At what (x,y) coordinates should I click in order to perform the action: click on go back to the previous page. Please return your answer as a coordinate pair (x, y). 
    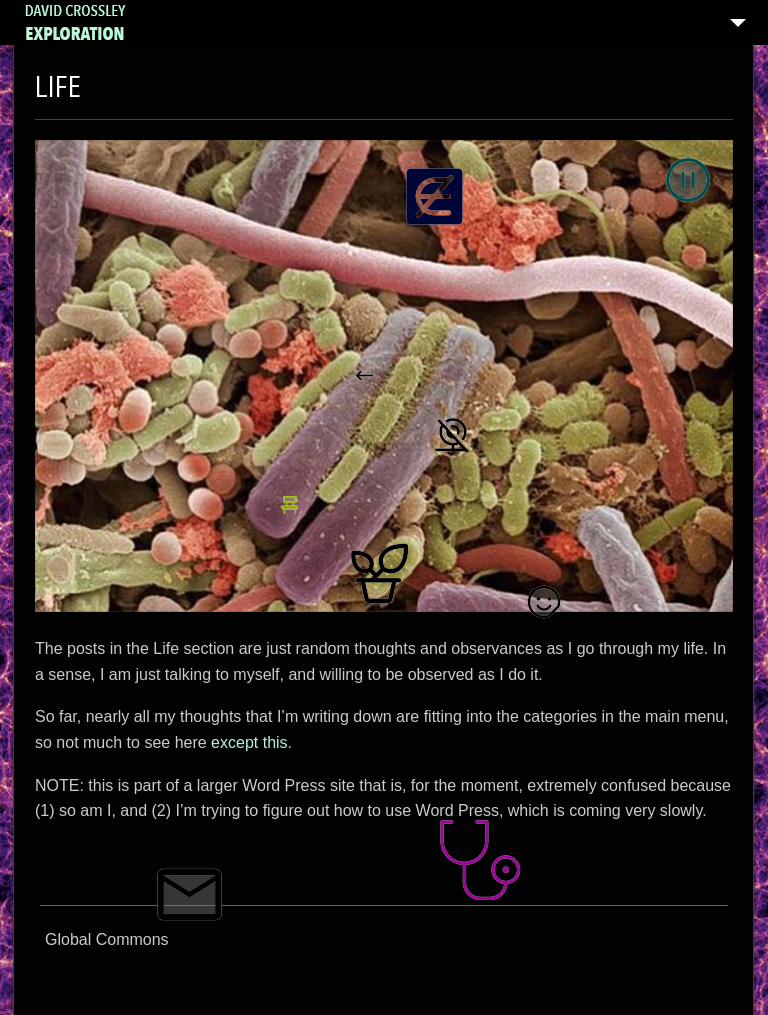
    Looking at the image, I should click on (364, 375).